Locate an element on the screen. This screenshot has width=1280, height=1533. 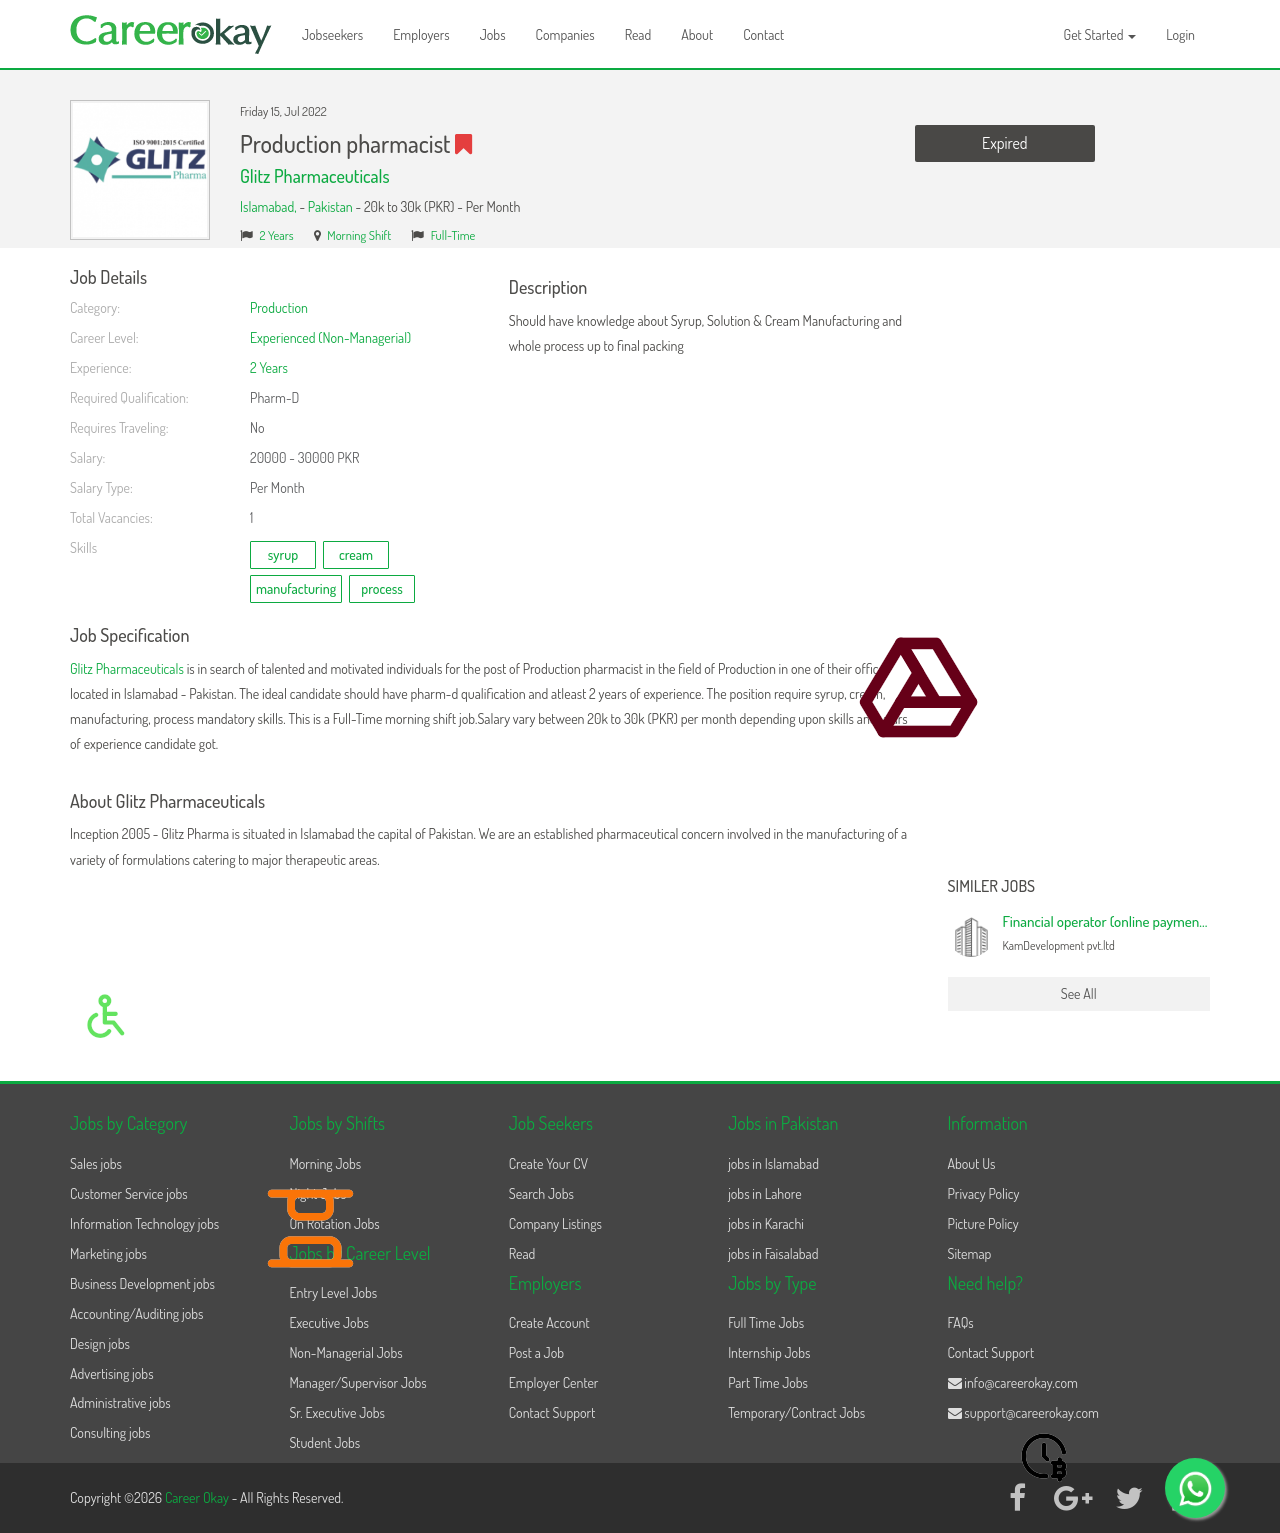
accessibility options or settings is located at coordinates (107, 1016).